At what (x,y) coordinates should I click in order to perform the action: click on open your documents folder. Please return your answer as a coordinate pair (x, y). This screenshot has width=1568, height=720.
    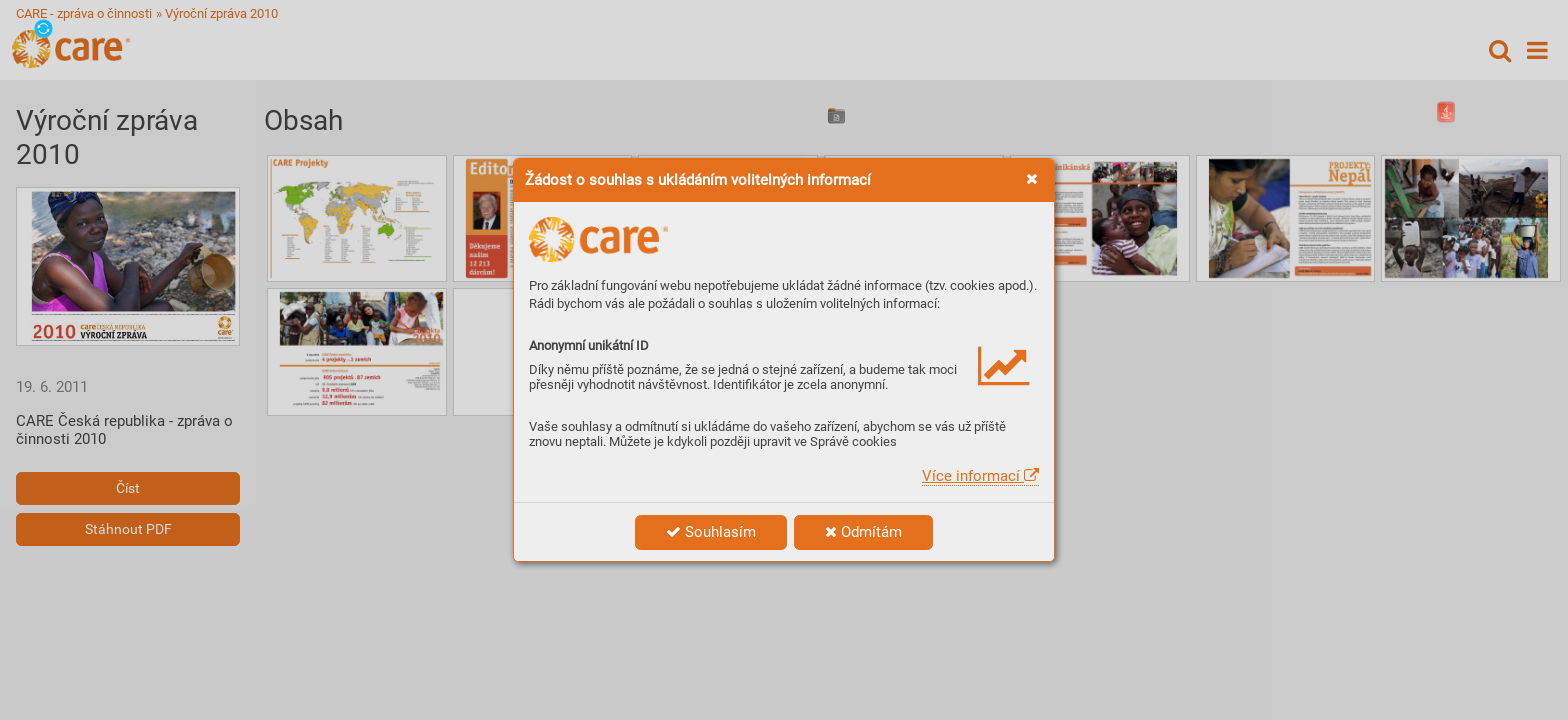
    Looking at the image, I should click on (836, 115).